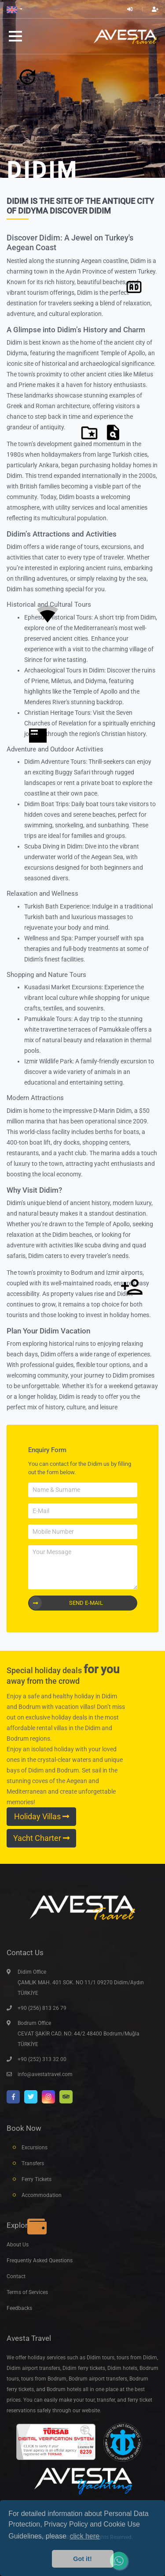 Image resolution: width=165 pixels, height=2576 pixels. I want to click on indicates active wifi connection, so click(48, 614).